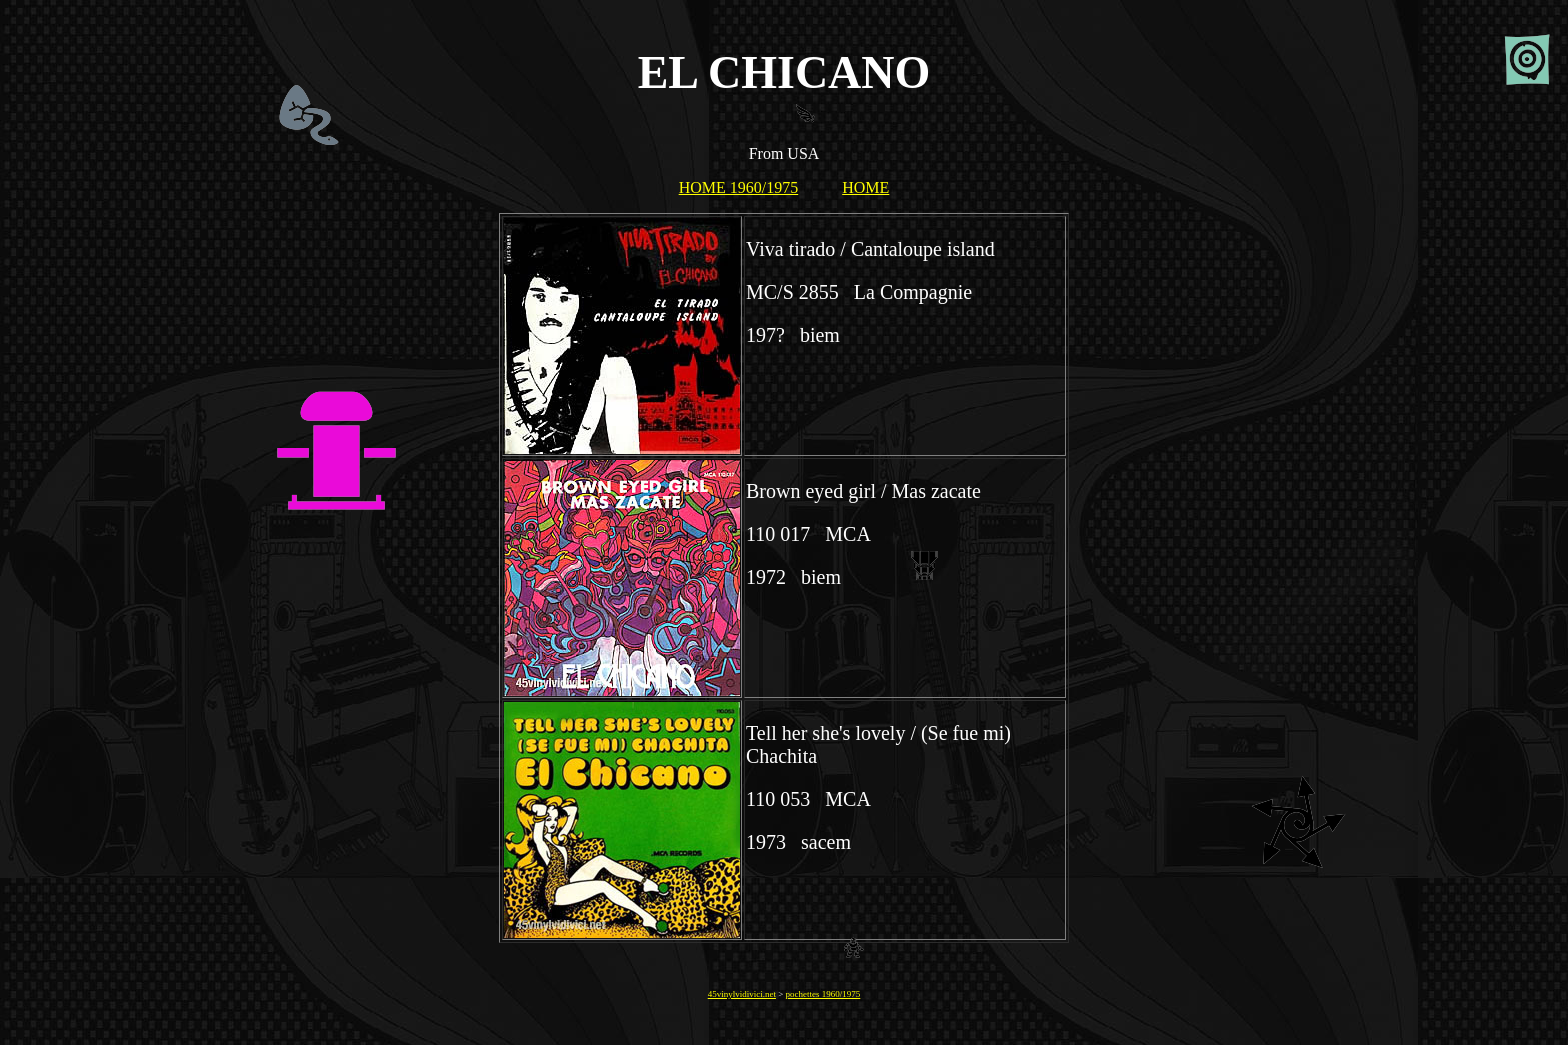 The width and height of the screenshot is (1568, 1045). I want to click on indicates a snake egg hatching in a game, so click(309, 115).